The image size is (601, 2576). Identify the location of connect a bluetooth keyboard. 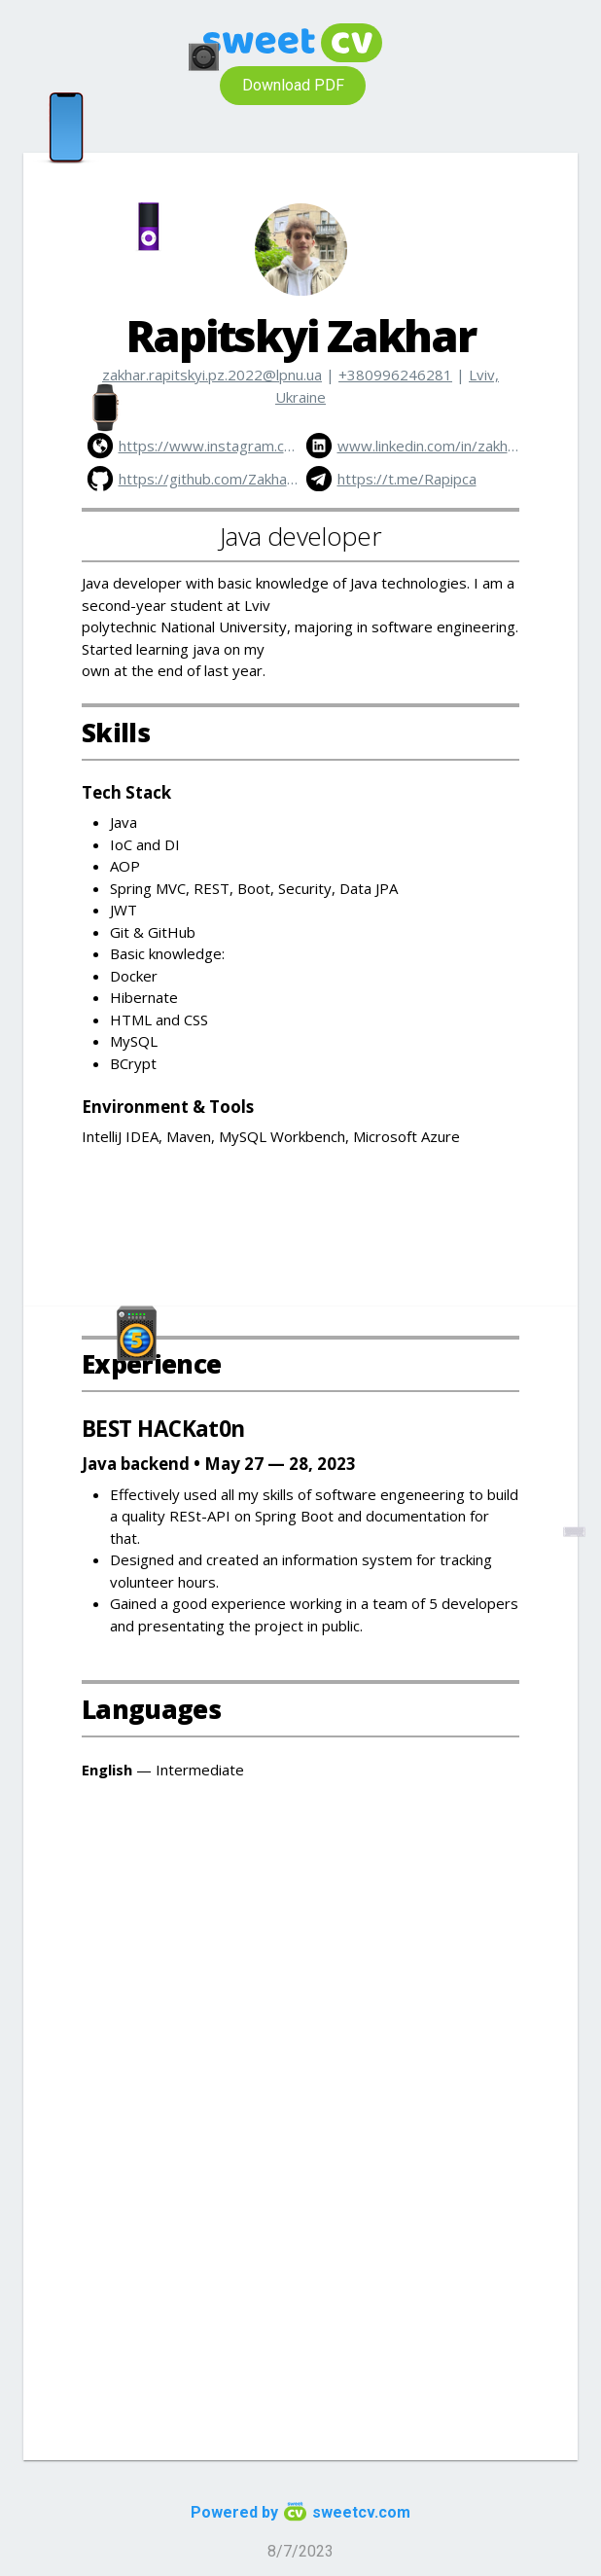
(574, 1531).